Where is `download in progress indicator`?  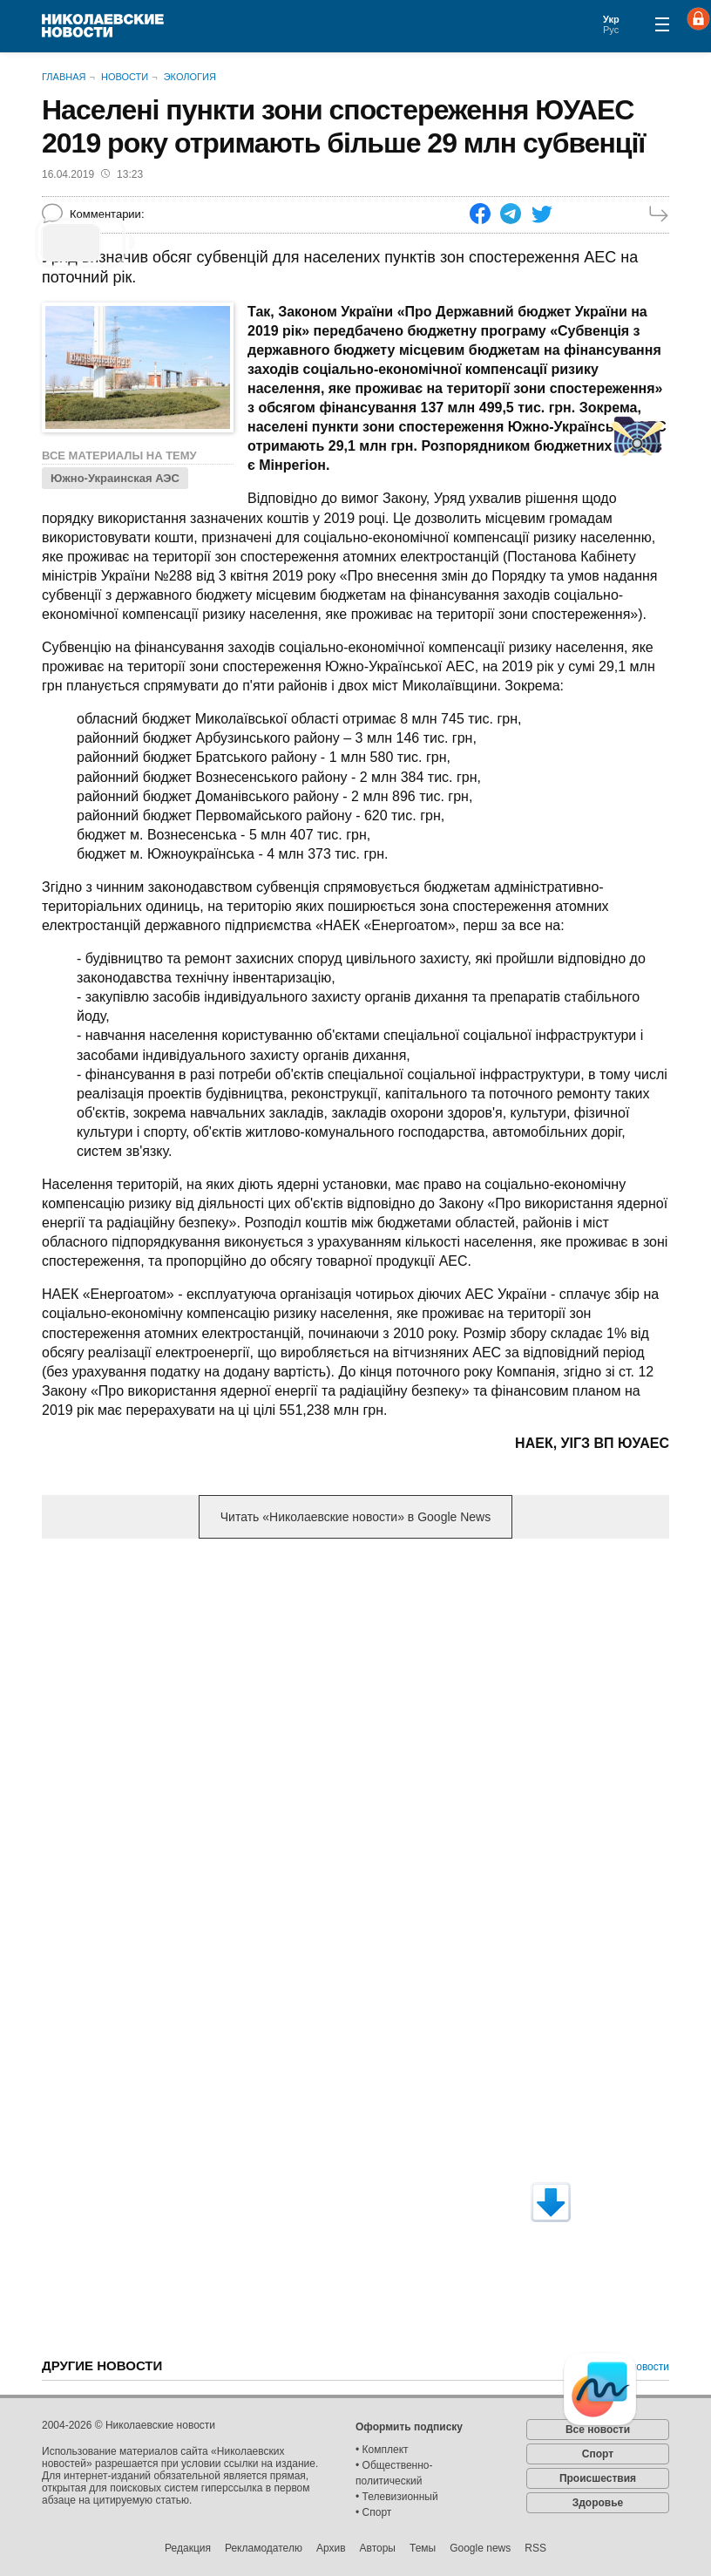
download in progress indicator is located at coordinates (519, 2171).